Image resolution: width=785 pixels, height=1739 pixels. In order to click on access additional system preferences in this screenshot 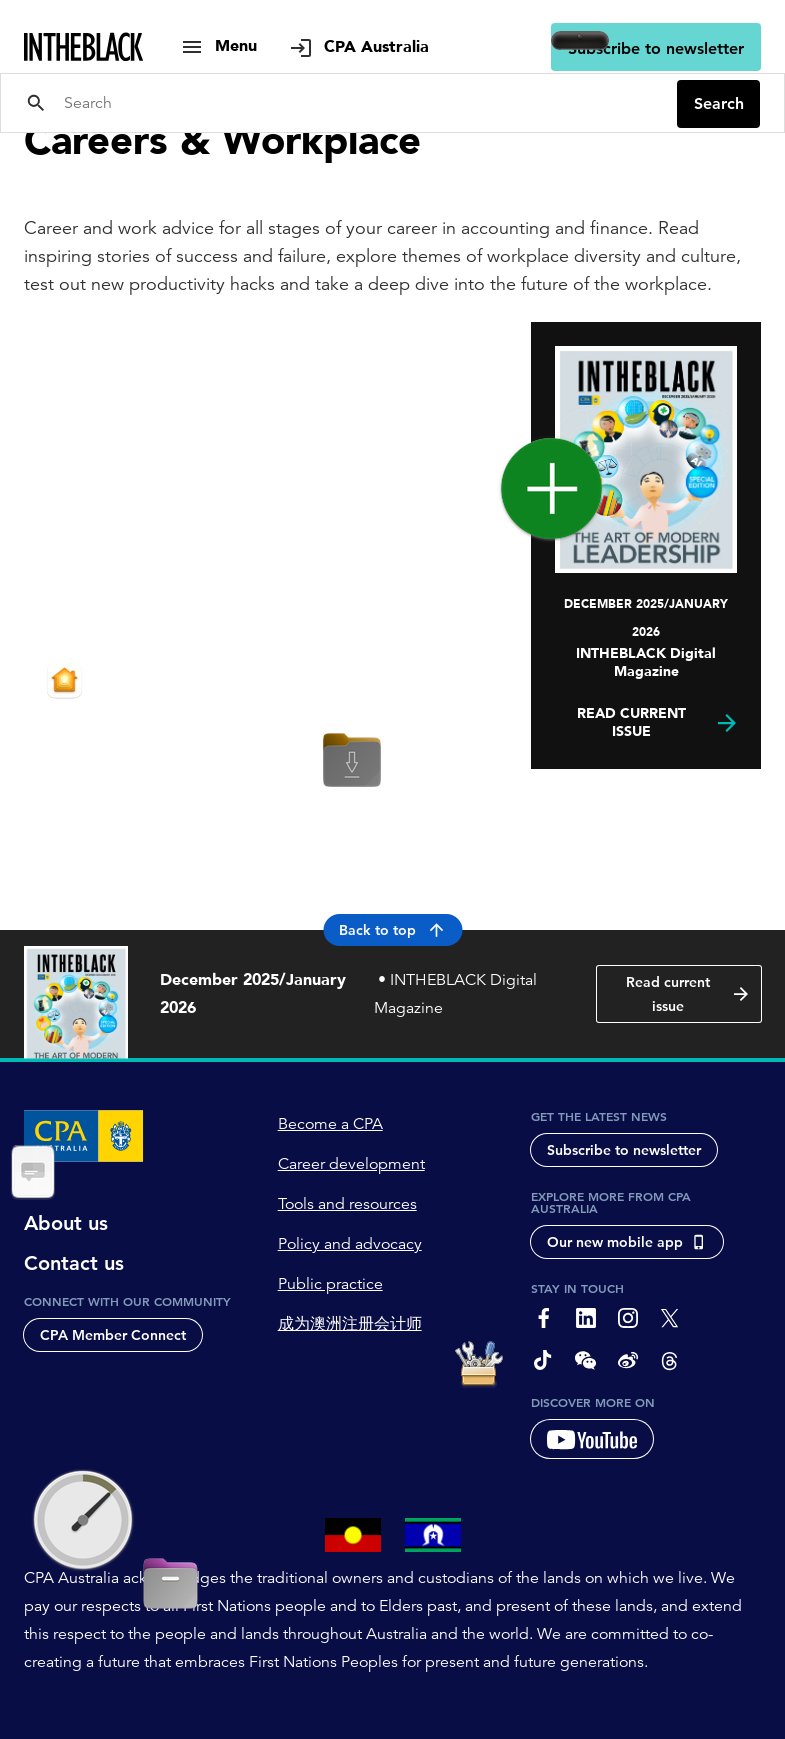, I will do `click(479, 1365)`.